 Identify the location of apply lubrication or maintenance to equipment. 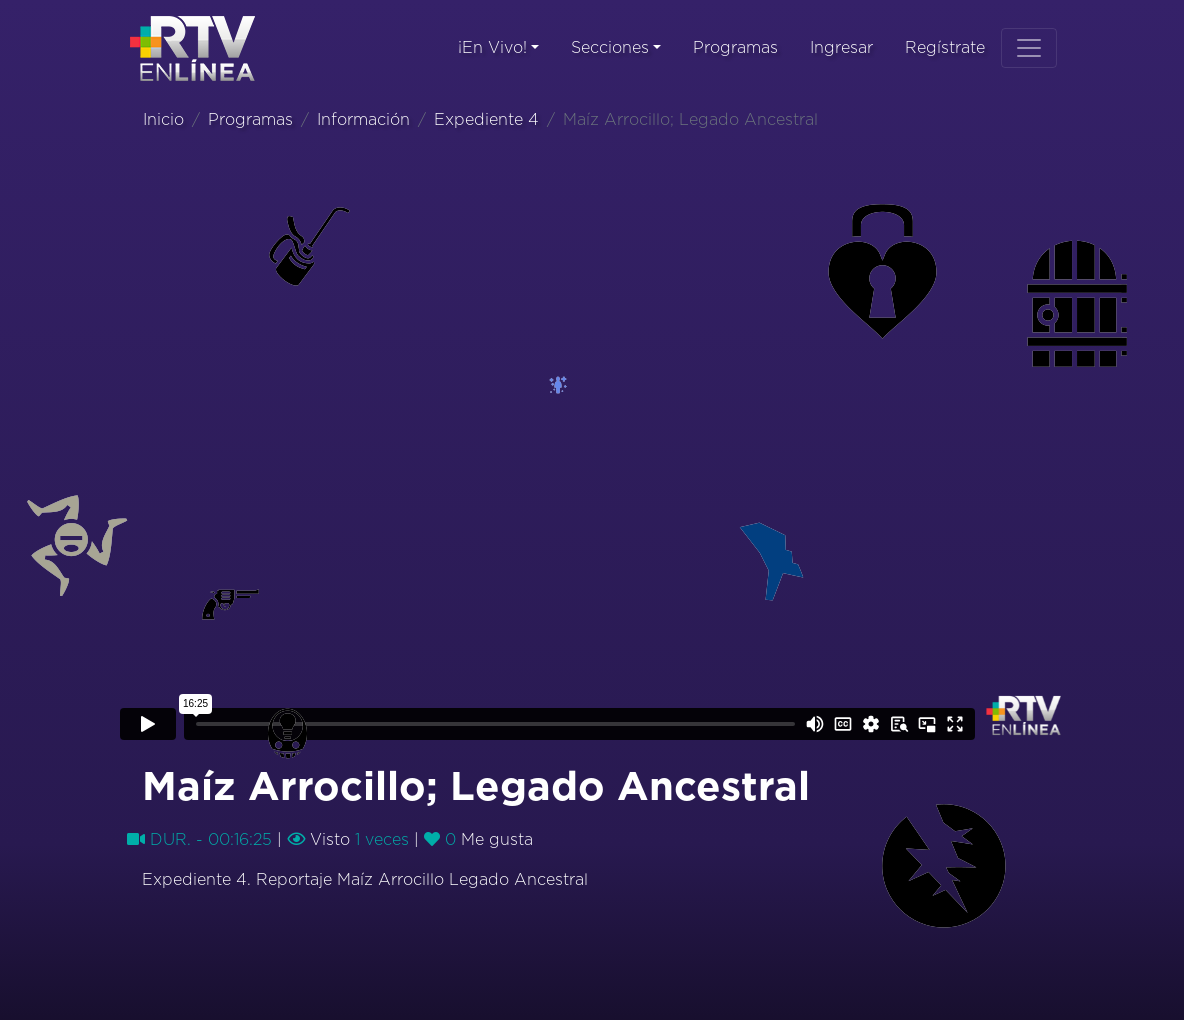
(309, 246).